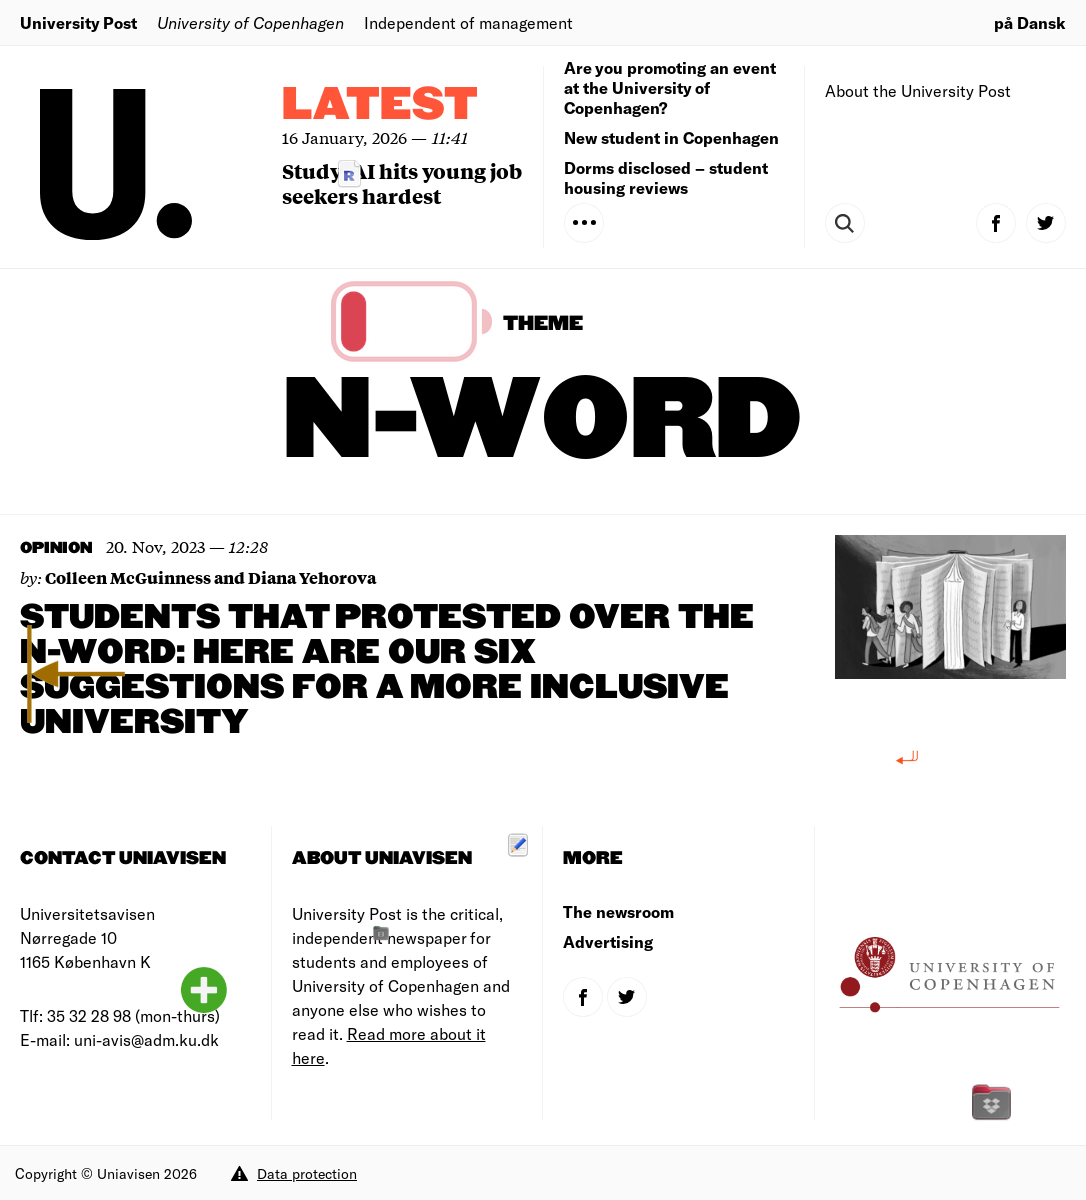 This screenshot has width=1086, height=1200. Describe the element at coordinates (906, 757) in the screenshot. I see `reply to all recipients of an email` at that location.